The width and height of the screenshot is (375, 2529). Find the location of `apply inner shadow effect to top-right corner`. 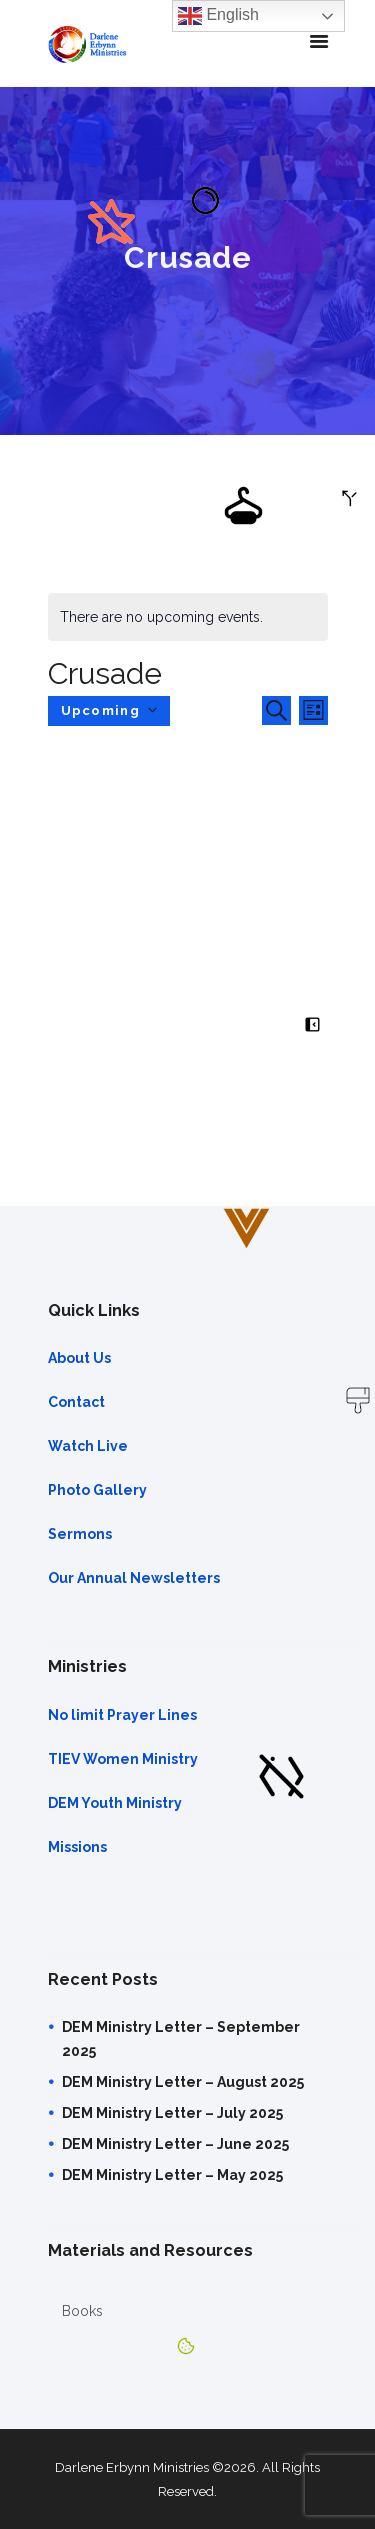

apply inner shadow effect to top-right corner is located at coordinates (205, 200).